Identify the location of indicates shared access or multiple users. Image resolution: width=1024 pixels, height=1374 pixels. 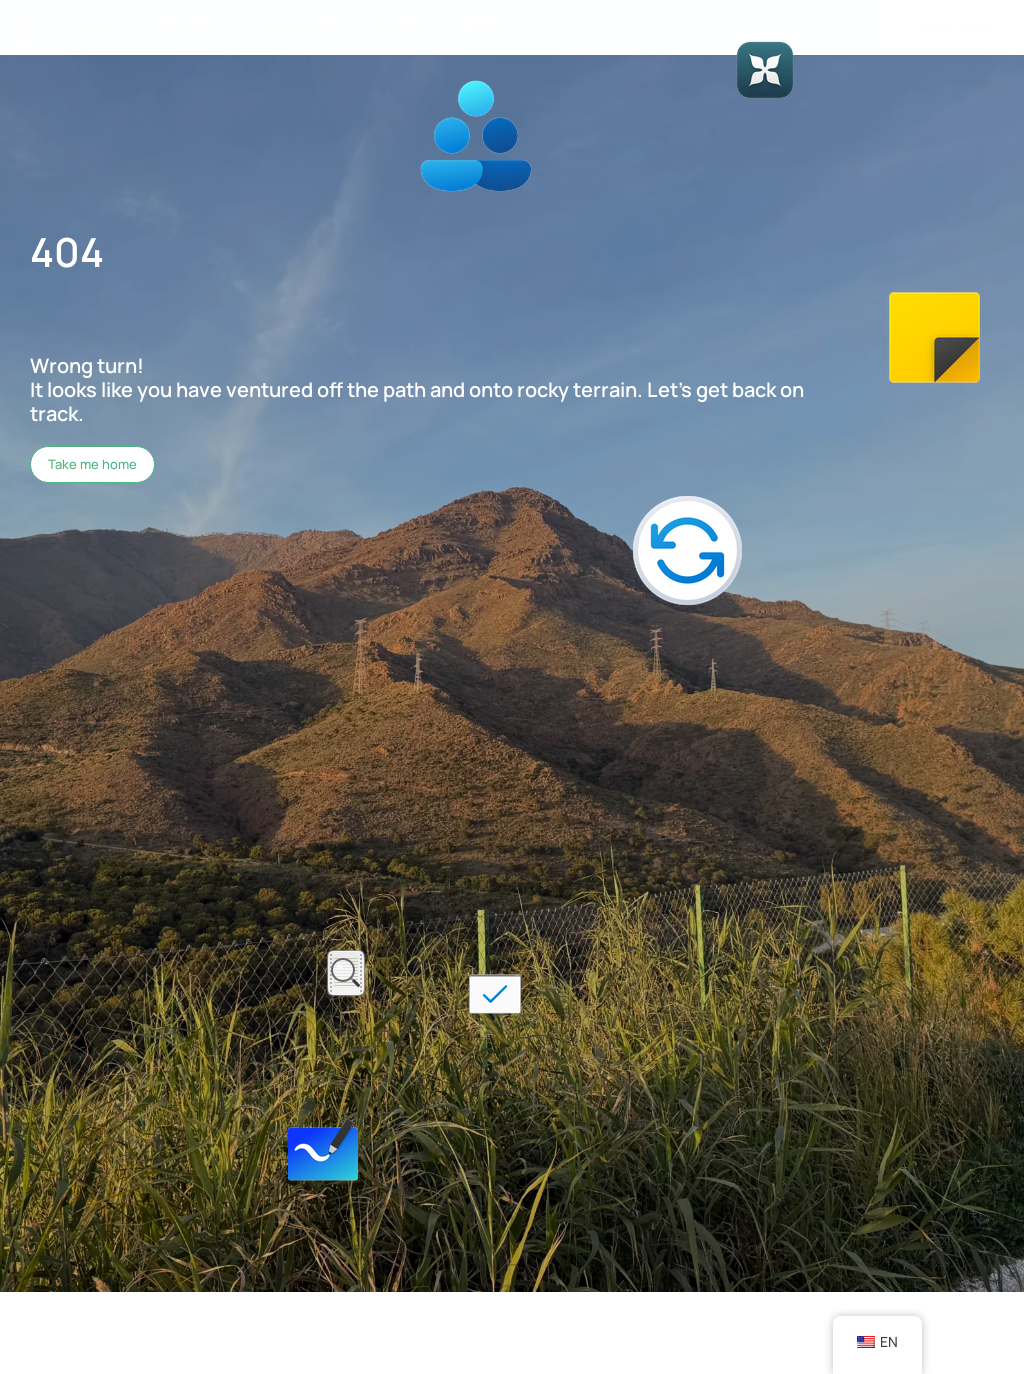
(476, 136).